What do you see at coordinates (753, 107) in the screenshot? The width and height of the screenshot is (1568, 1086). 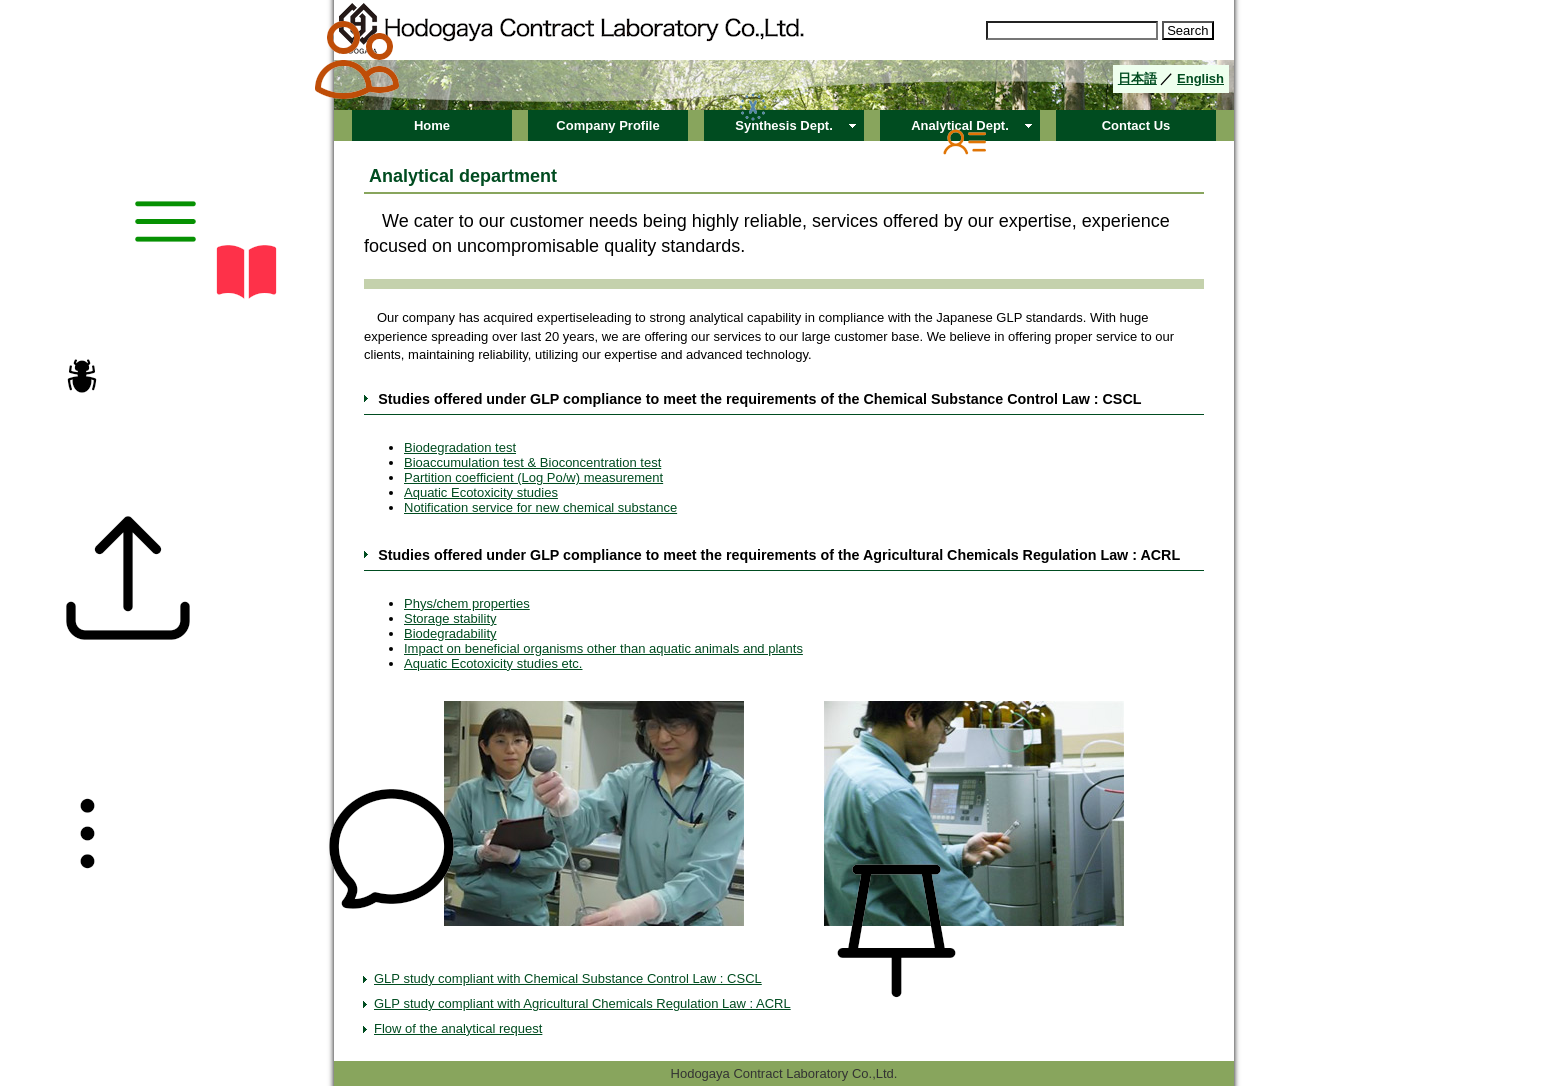 I see `pending or processing cancellation` at bounding box center [753, 107].